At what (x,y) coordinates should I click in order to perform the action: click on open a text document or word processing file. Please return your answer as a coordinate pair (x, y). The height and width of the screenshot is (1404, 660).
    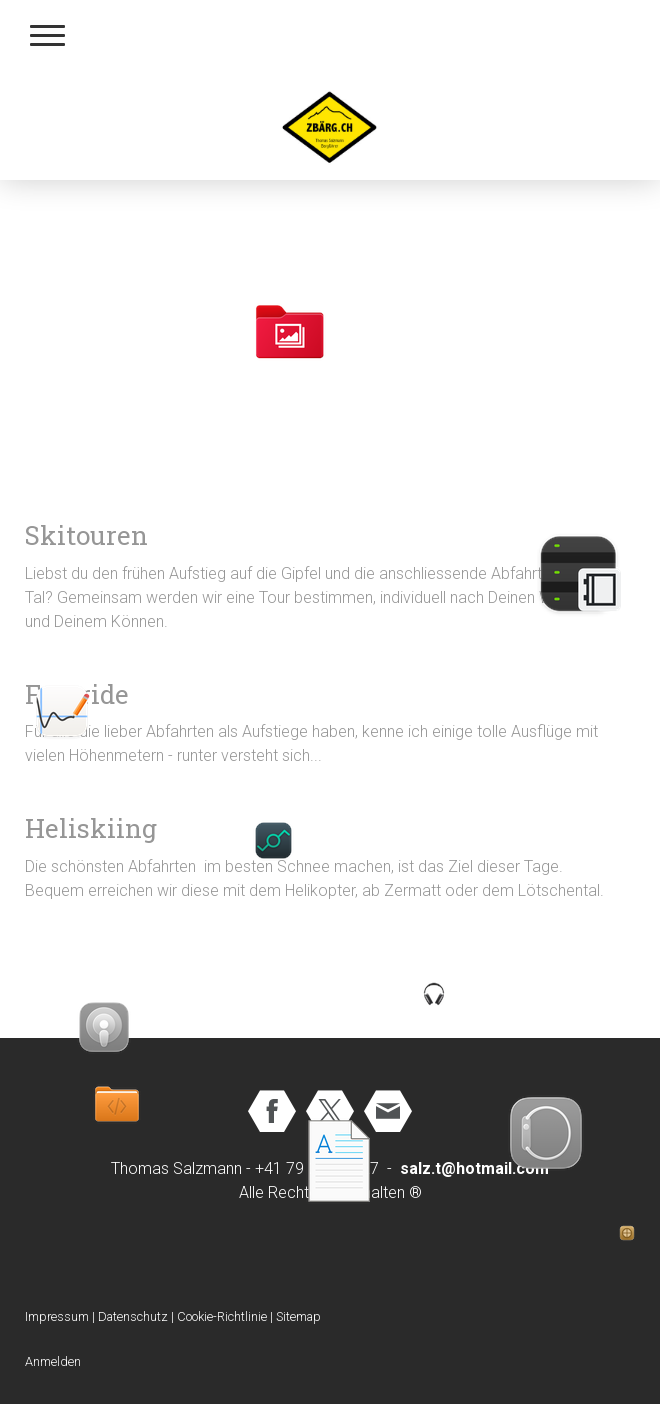
    Looking at the image, I should click on (339, 1161).